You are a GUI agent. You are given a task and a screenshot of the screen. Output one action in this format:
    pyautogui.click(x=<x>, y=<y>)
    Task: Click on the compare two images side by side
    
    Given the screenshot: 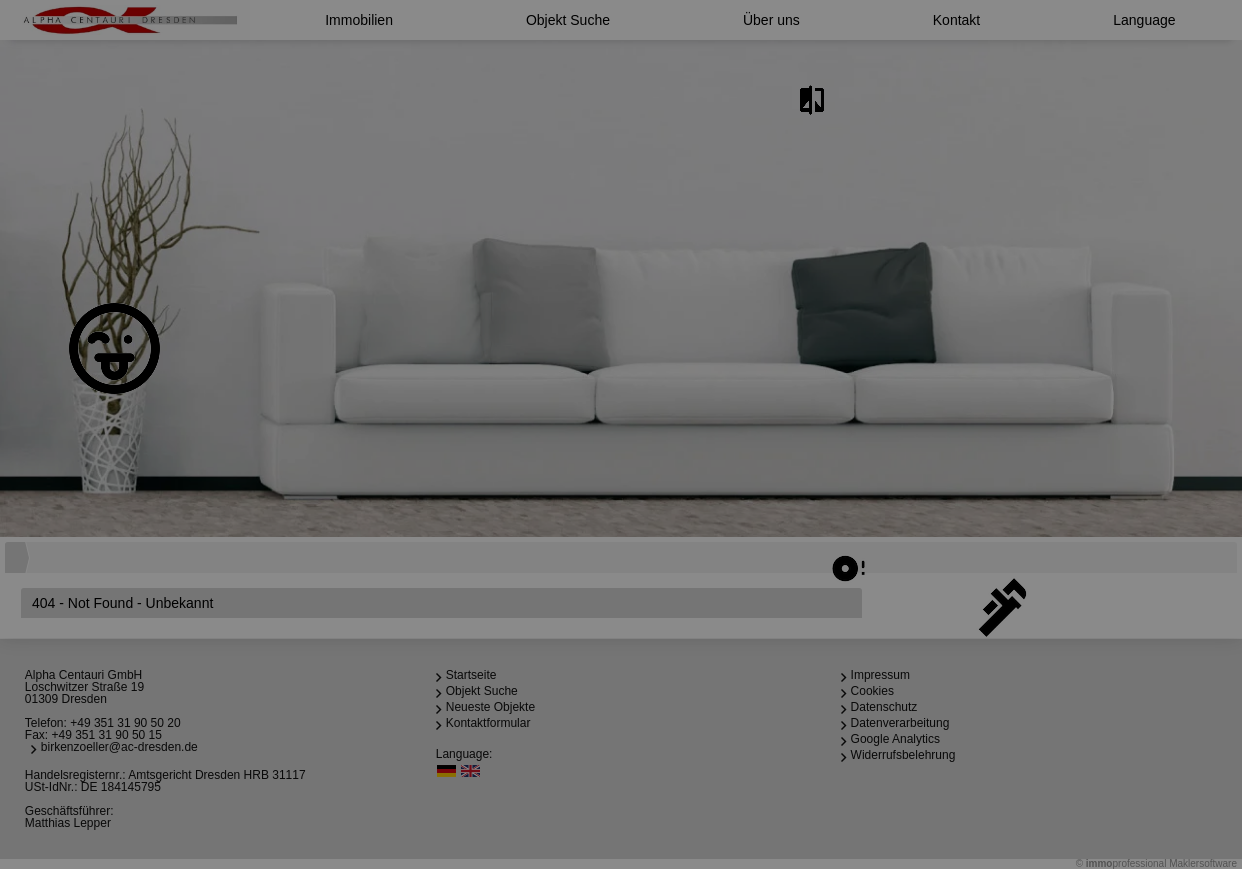 What is the action you would take?
    pyautogui.click(x=812, y=100)
    